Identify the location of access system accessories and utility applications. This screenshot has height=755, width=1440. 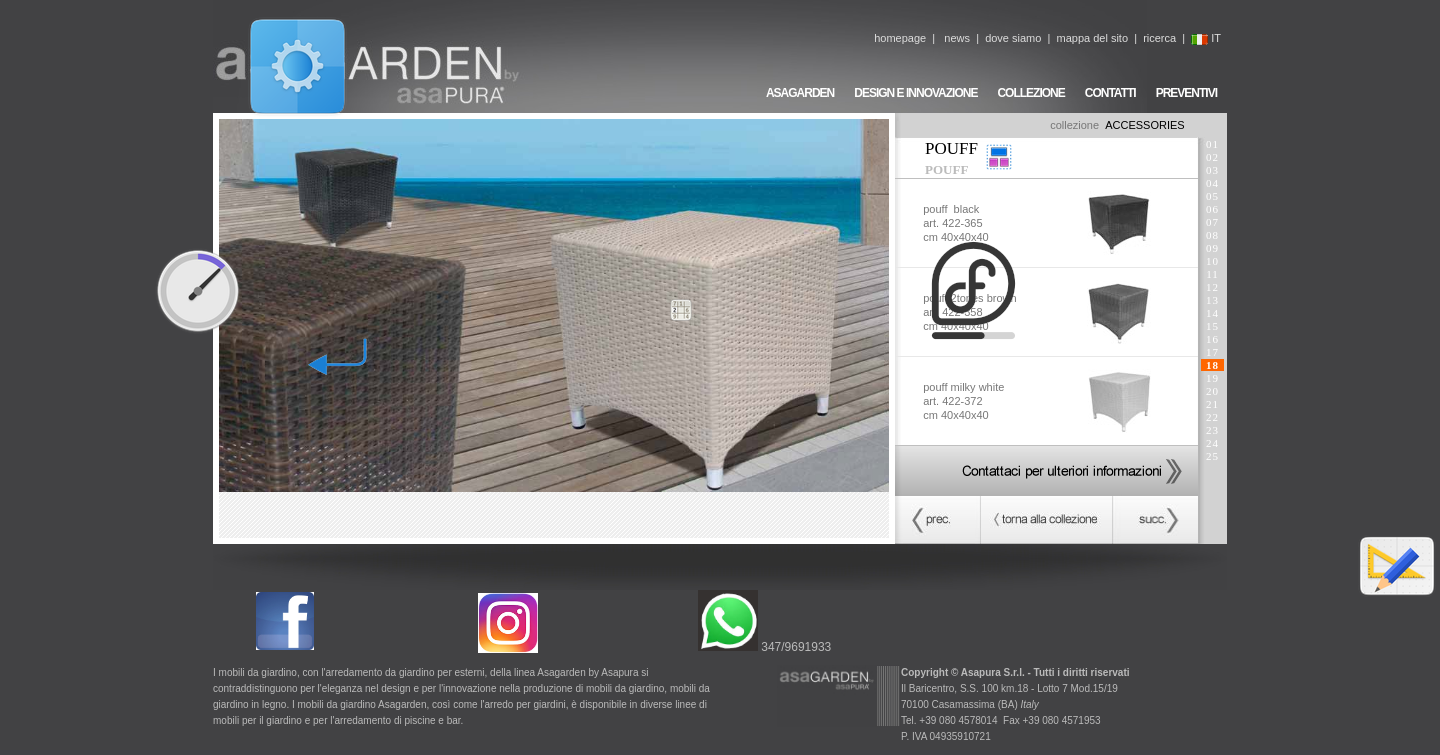
(1397, 566).